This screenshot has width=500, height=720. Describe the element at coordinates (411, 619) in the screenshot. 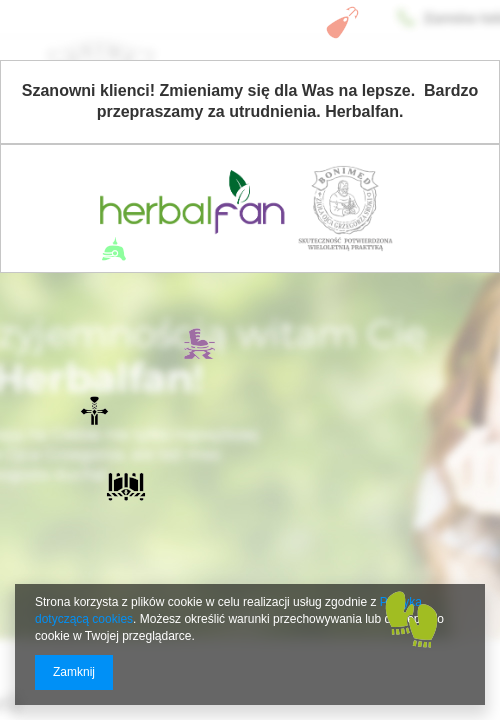

I see `winter gear or cold weather equipment category` at that location.